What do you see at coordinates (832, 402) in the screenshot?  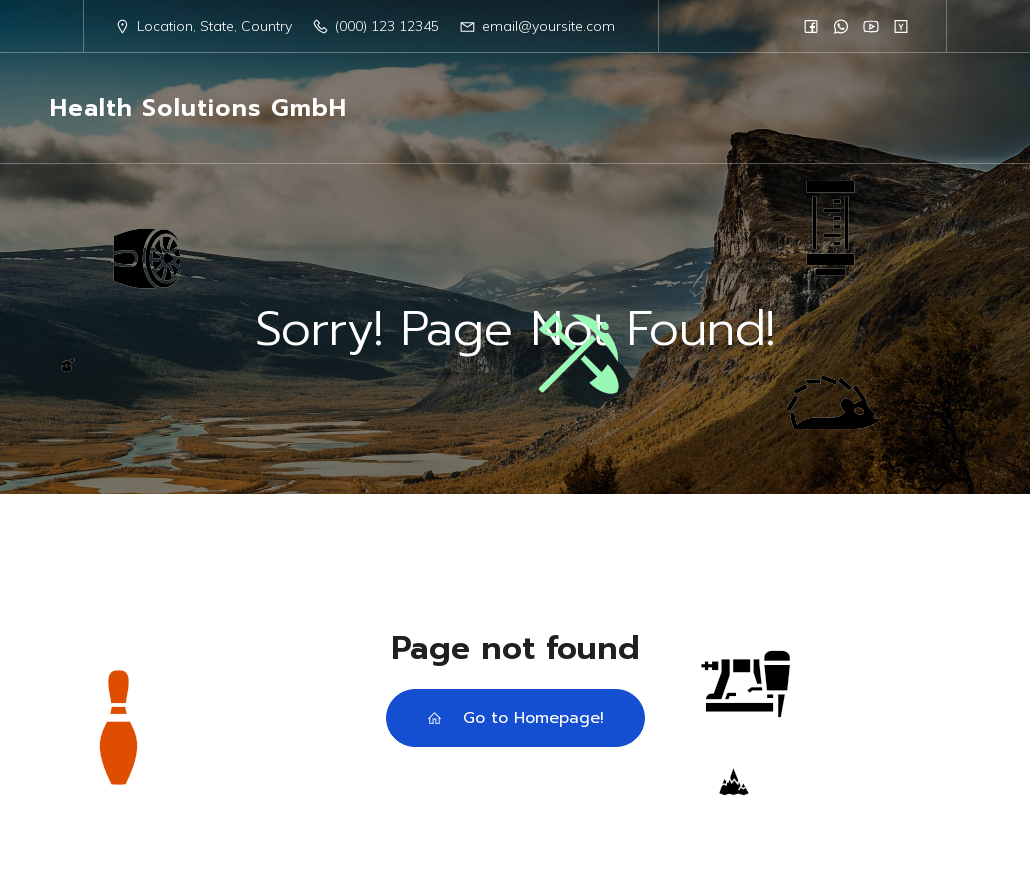 I see `decorative animal icon for games or profiles` at bounding box center [832, 402].